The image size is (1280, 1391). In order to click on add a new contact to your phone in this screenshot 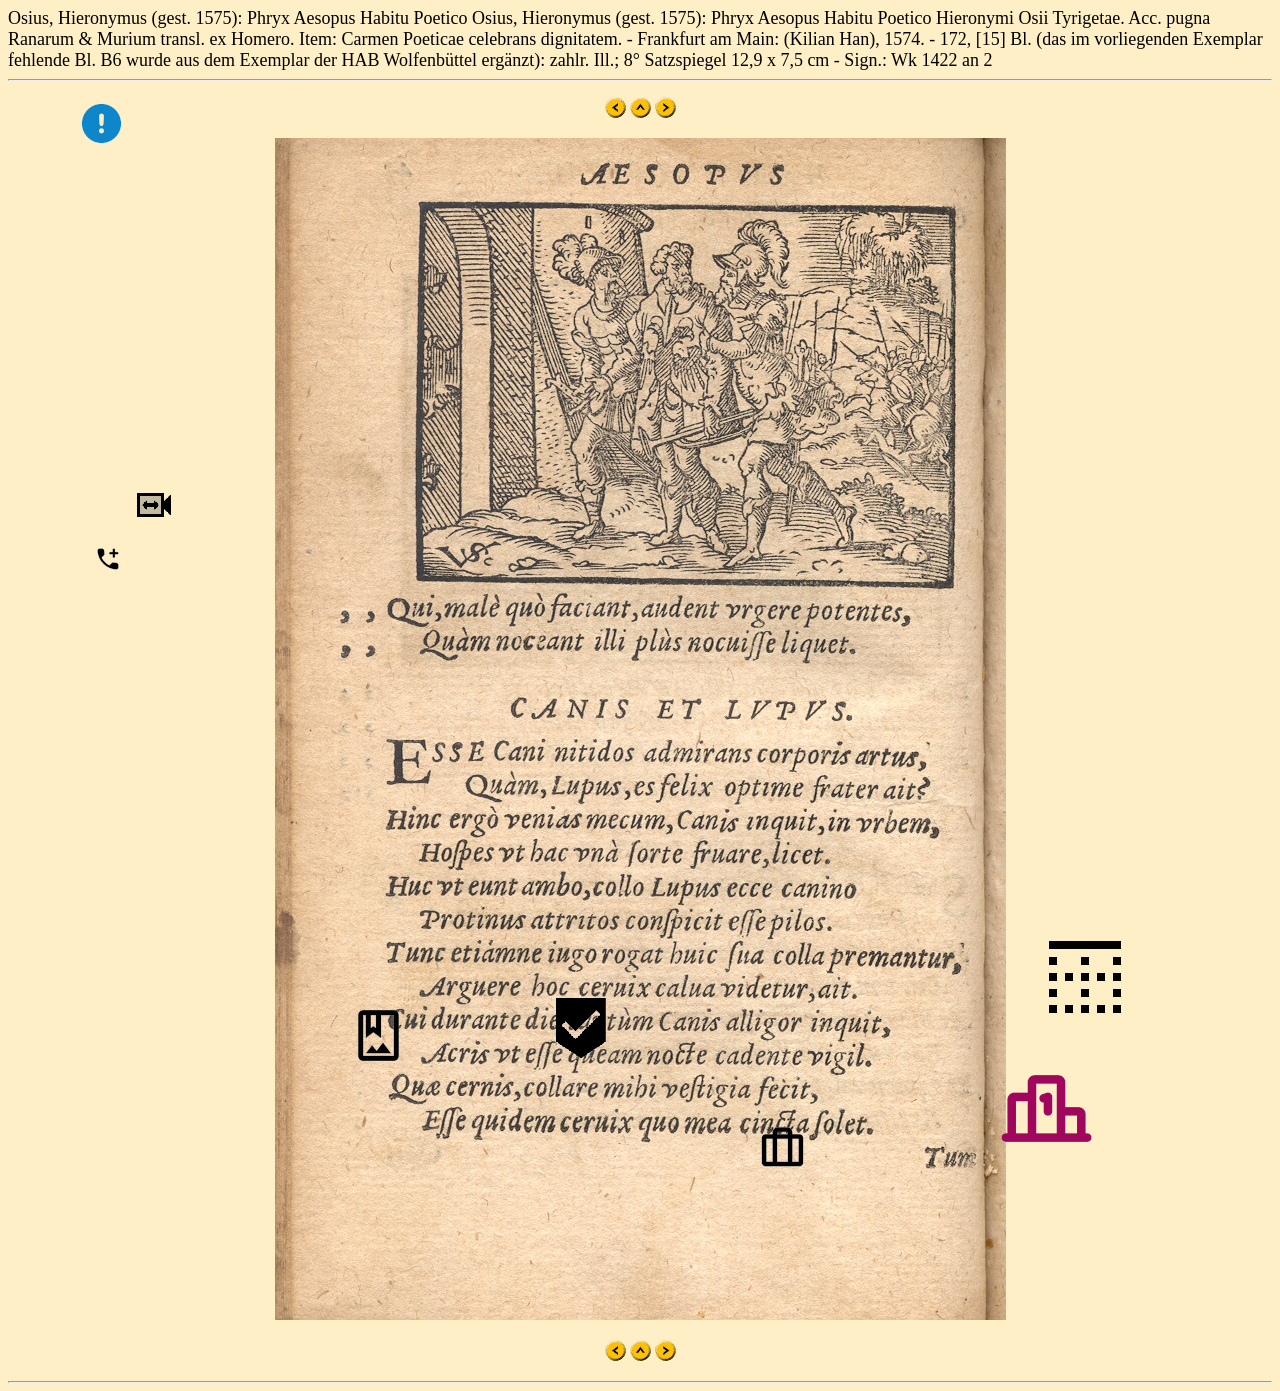, I will do `click(108, 559)`.